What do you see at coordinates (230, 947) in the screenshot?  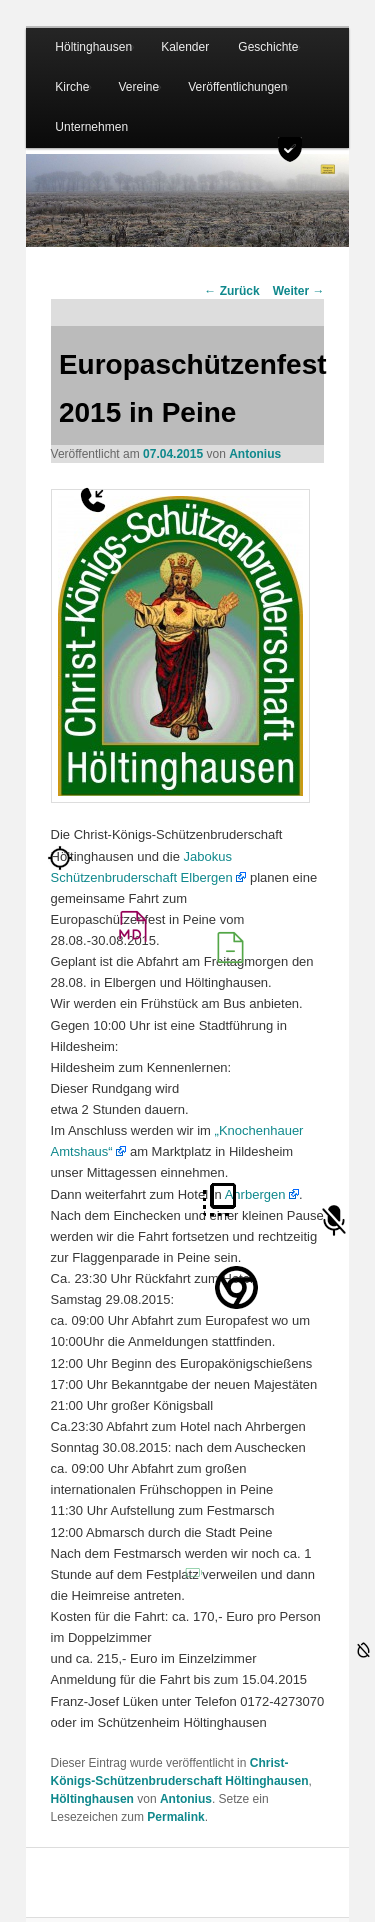 I see `remove a file or document` at bounding box center [230, 947].